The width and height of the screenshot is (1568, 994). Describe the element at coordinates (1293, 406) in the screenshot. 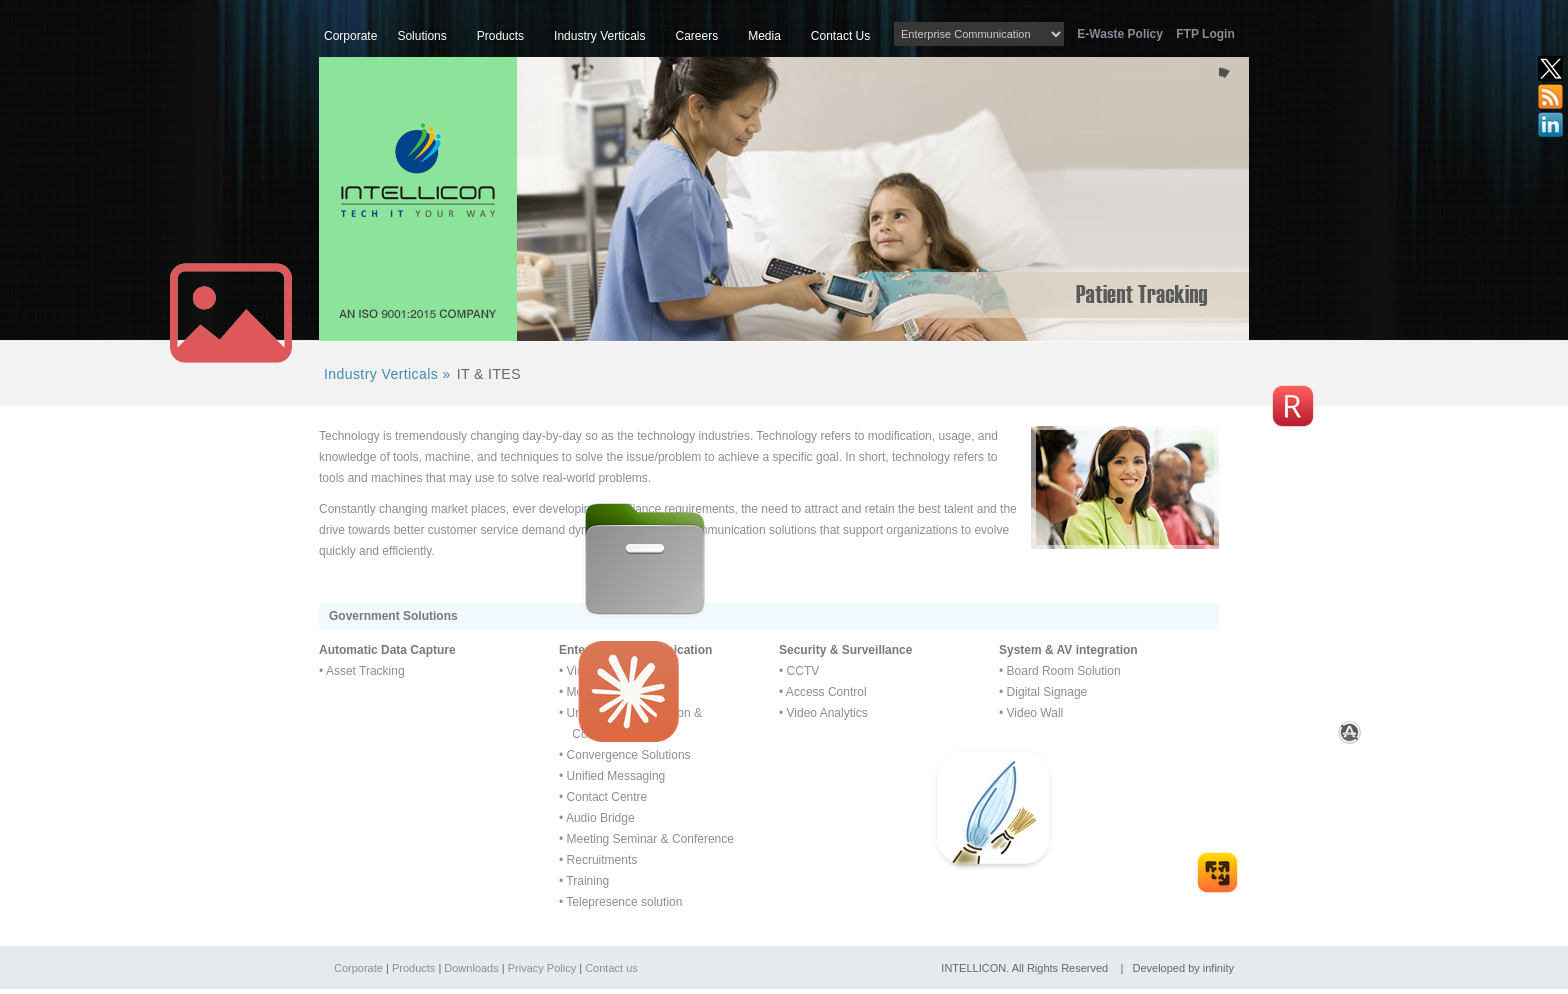

I see `open retext markdown editor` at that location.